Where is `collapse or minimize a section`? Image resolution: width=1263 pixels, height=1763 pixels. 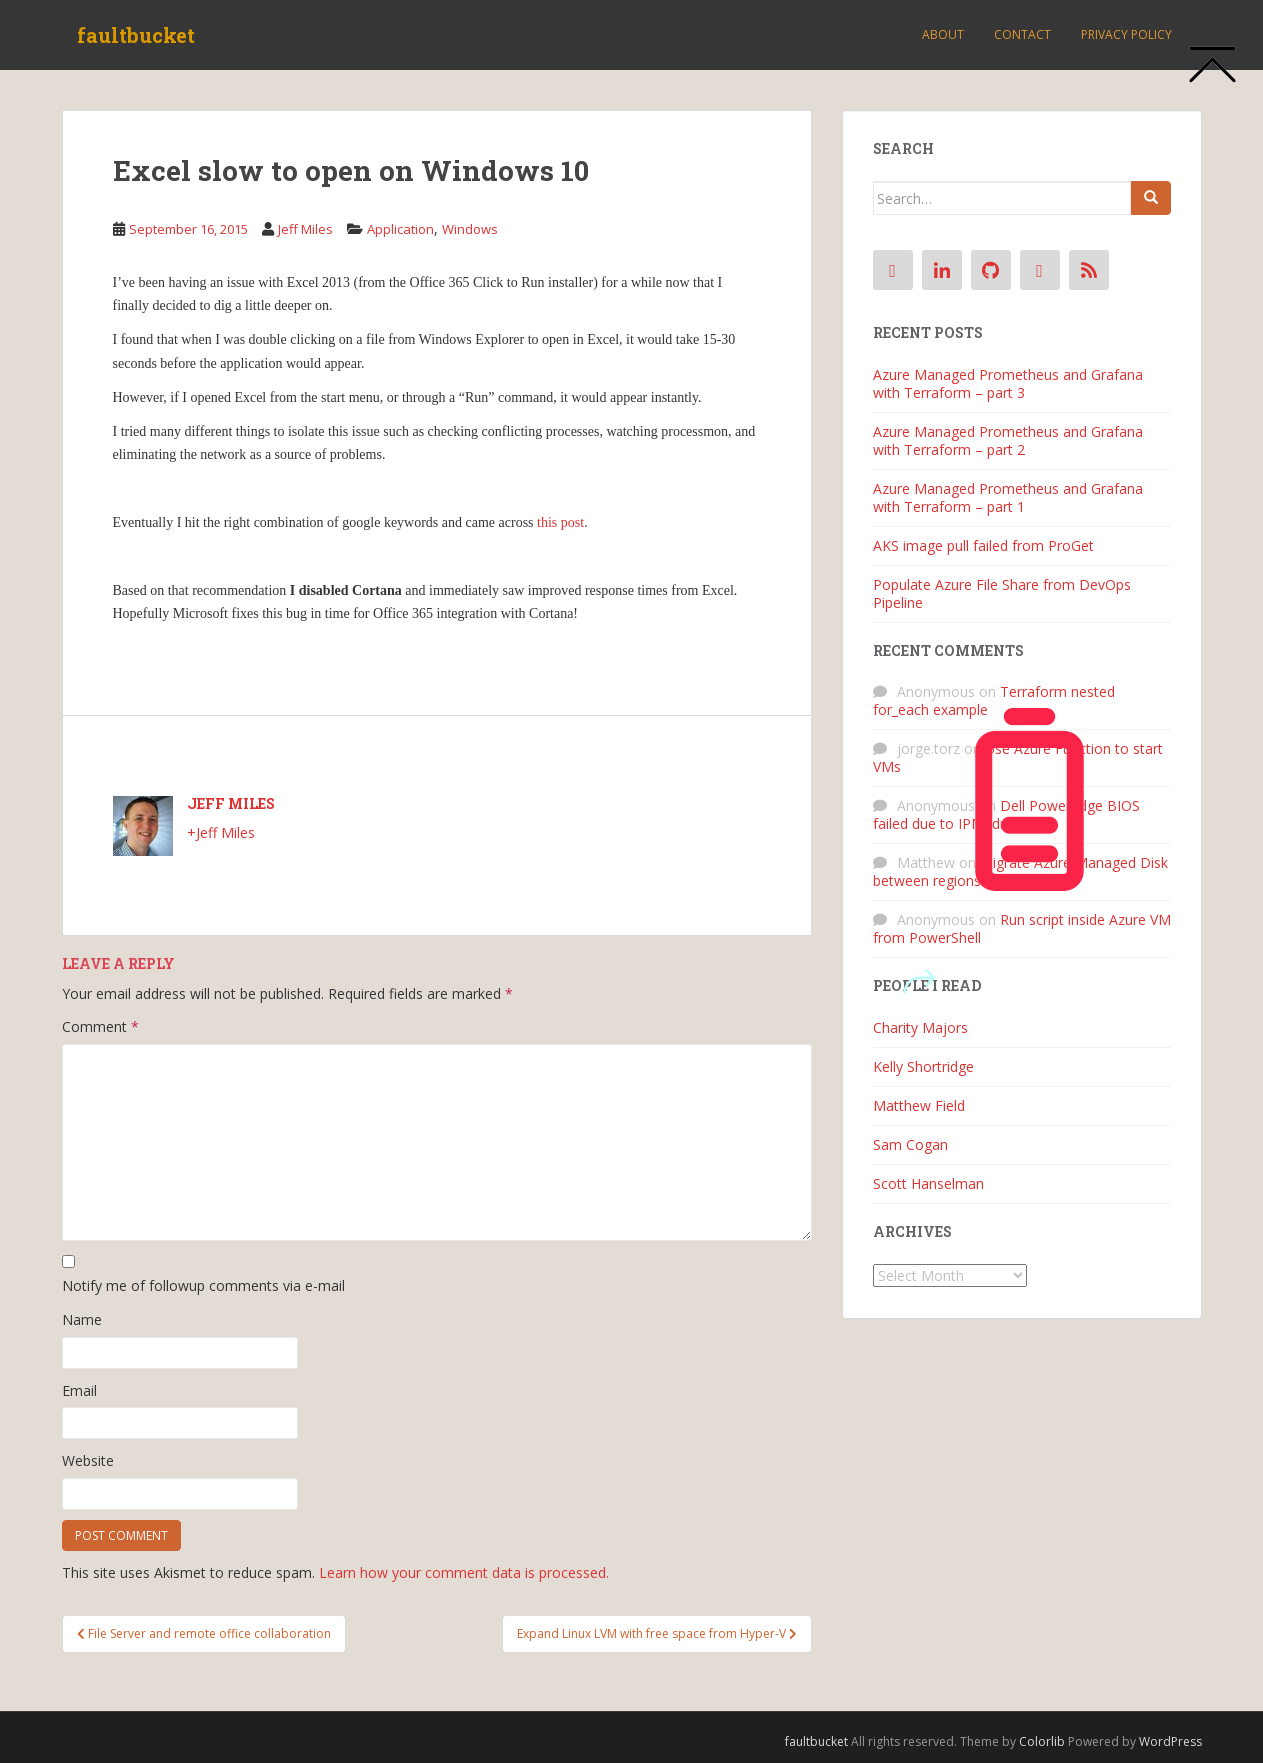
collapse or minimize a section is located at coordinates (1212, 63).